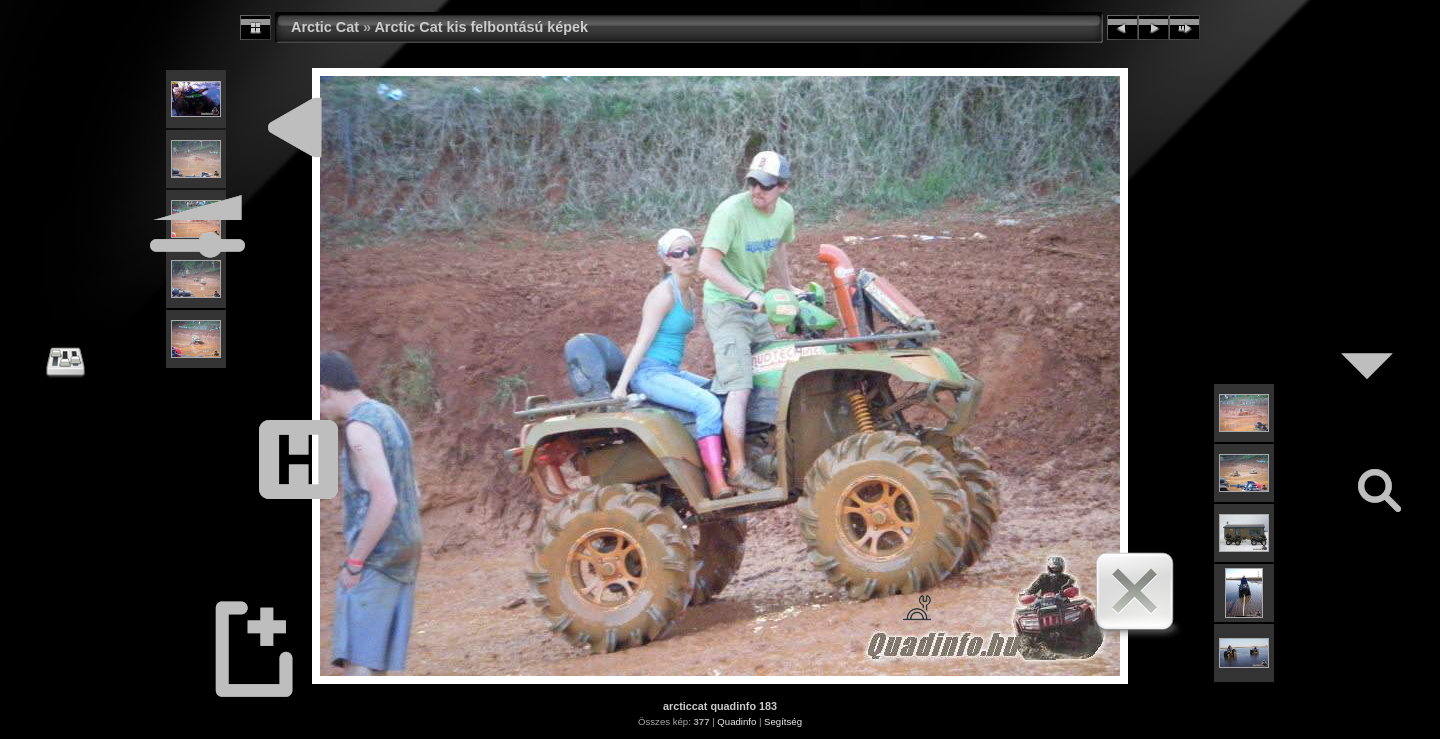  What do you see at coordinates (917, 608) in the screenshot?
I see `access engineering or developer tools` at bounding box center [917, 608].